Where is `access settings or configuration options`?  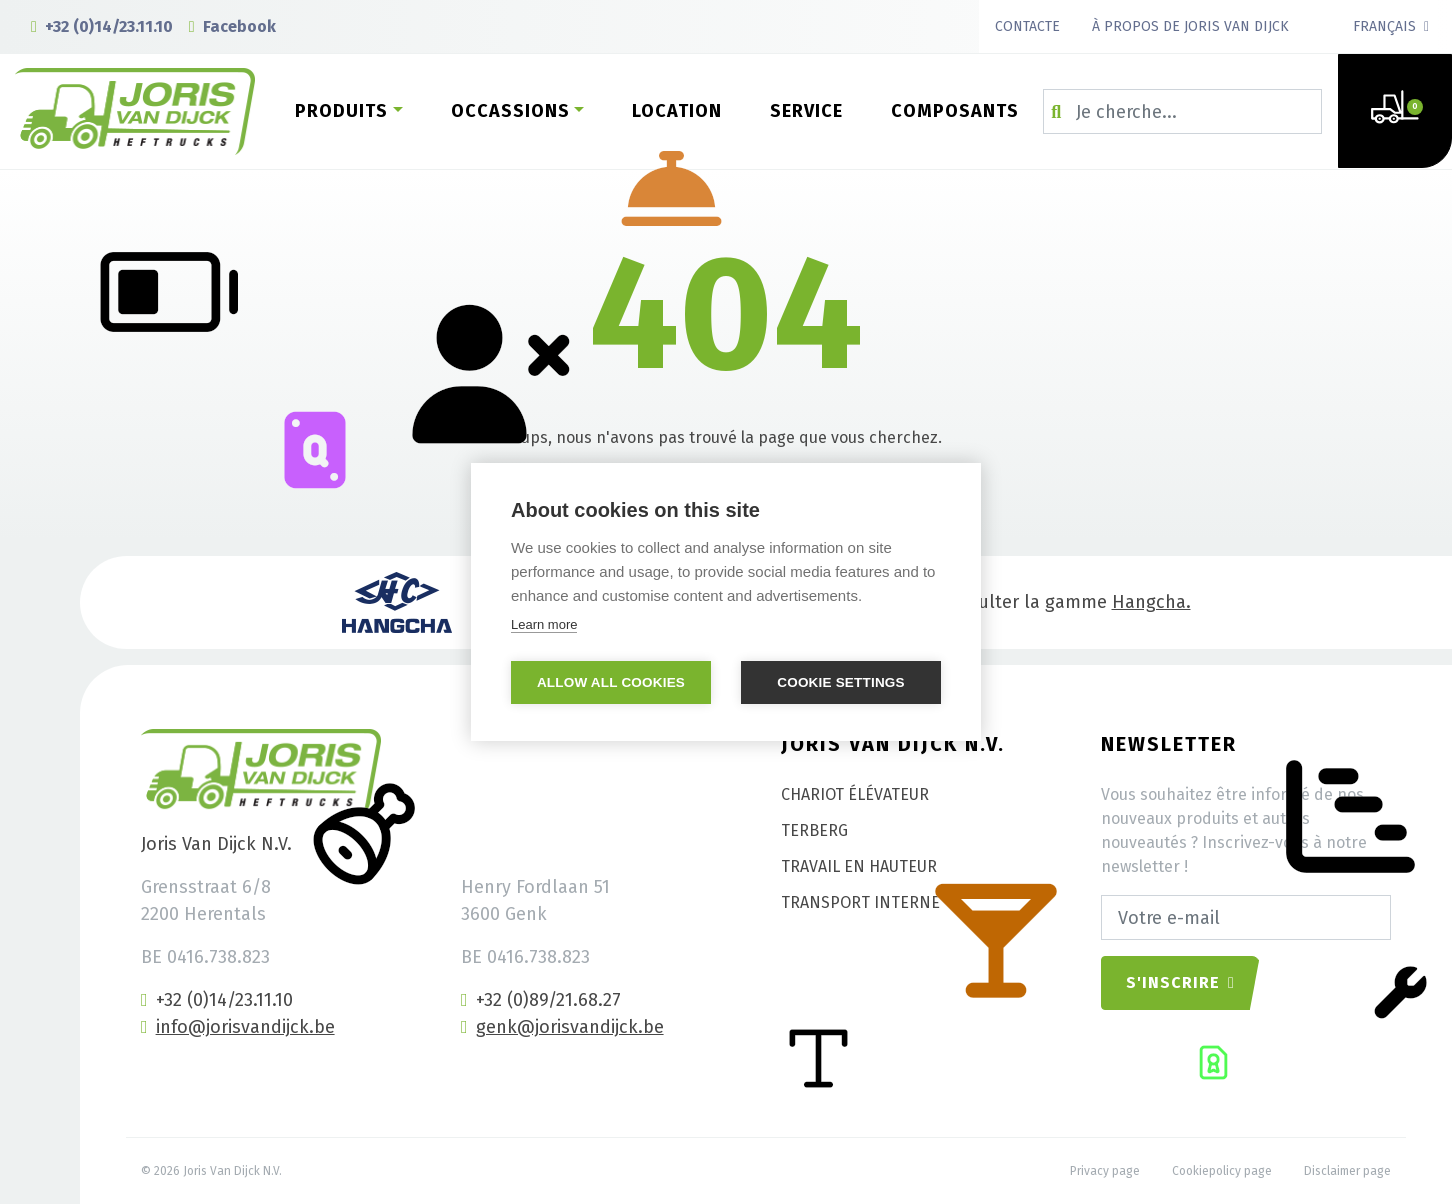
access settings or configuration options is located at coordinates (1401, 992).